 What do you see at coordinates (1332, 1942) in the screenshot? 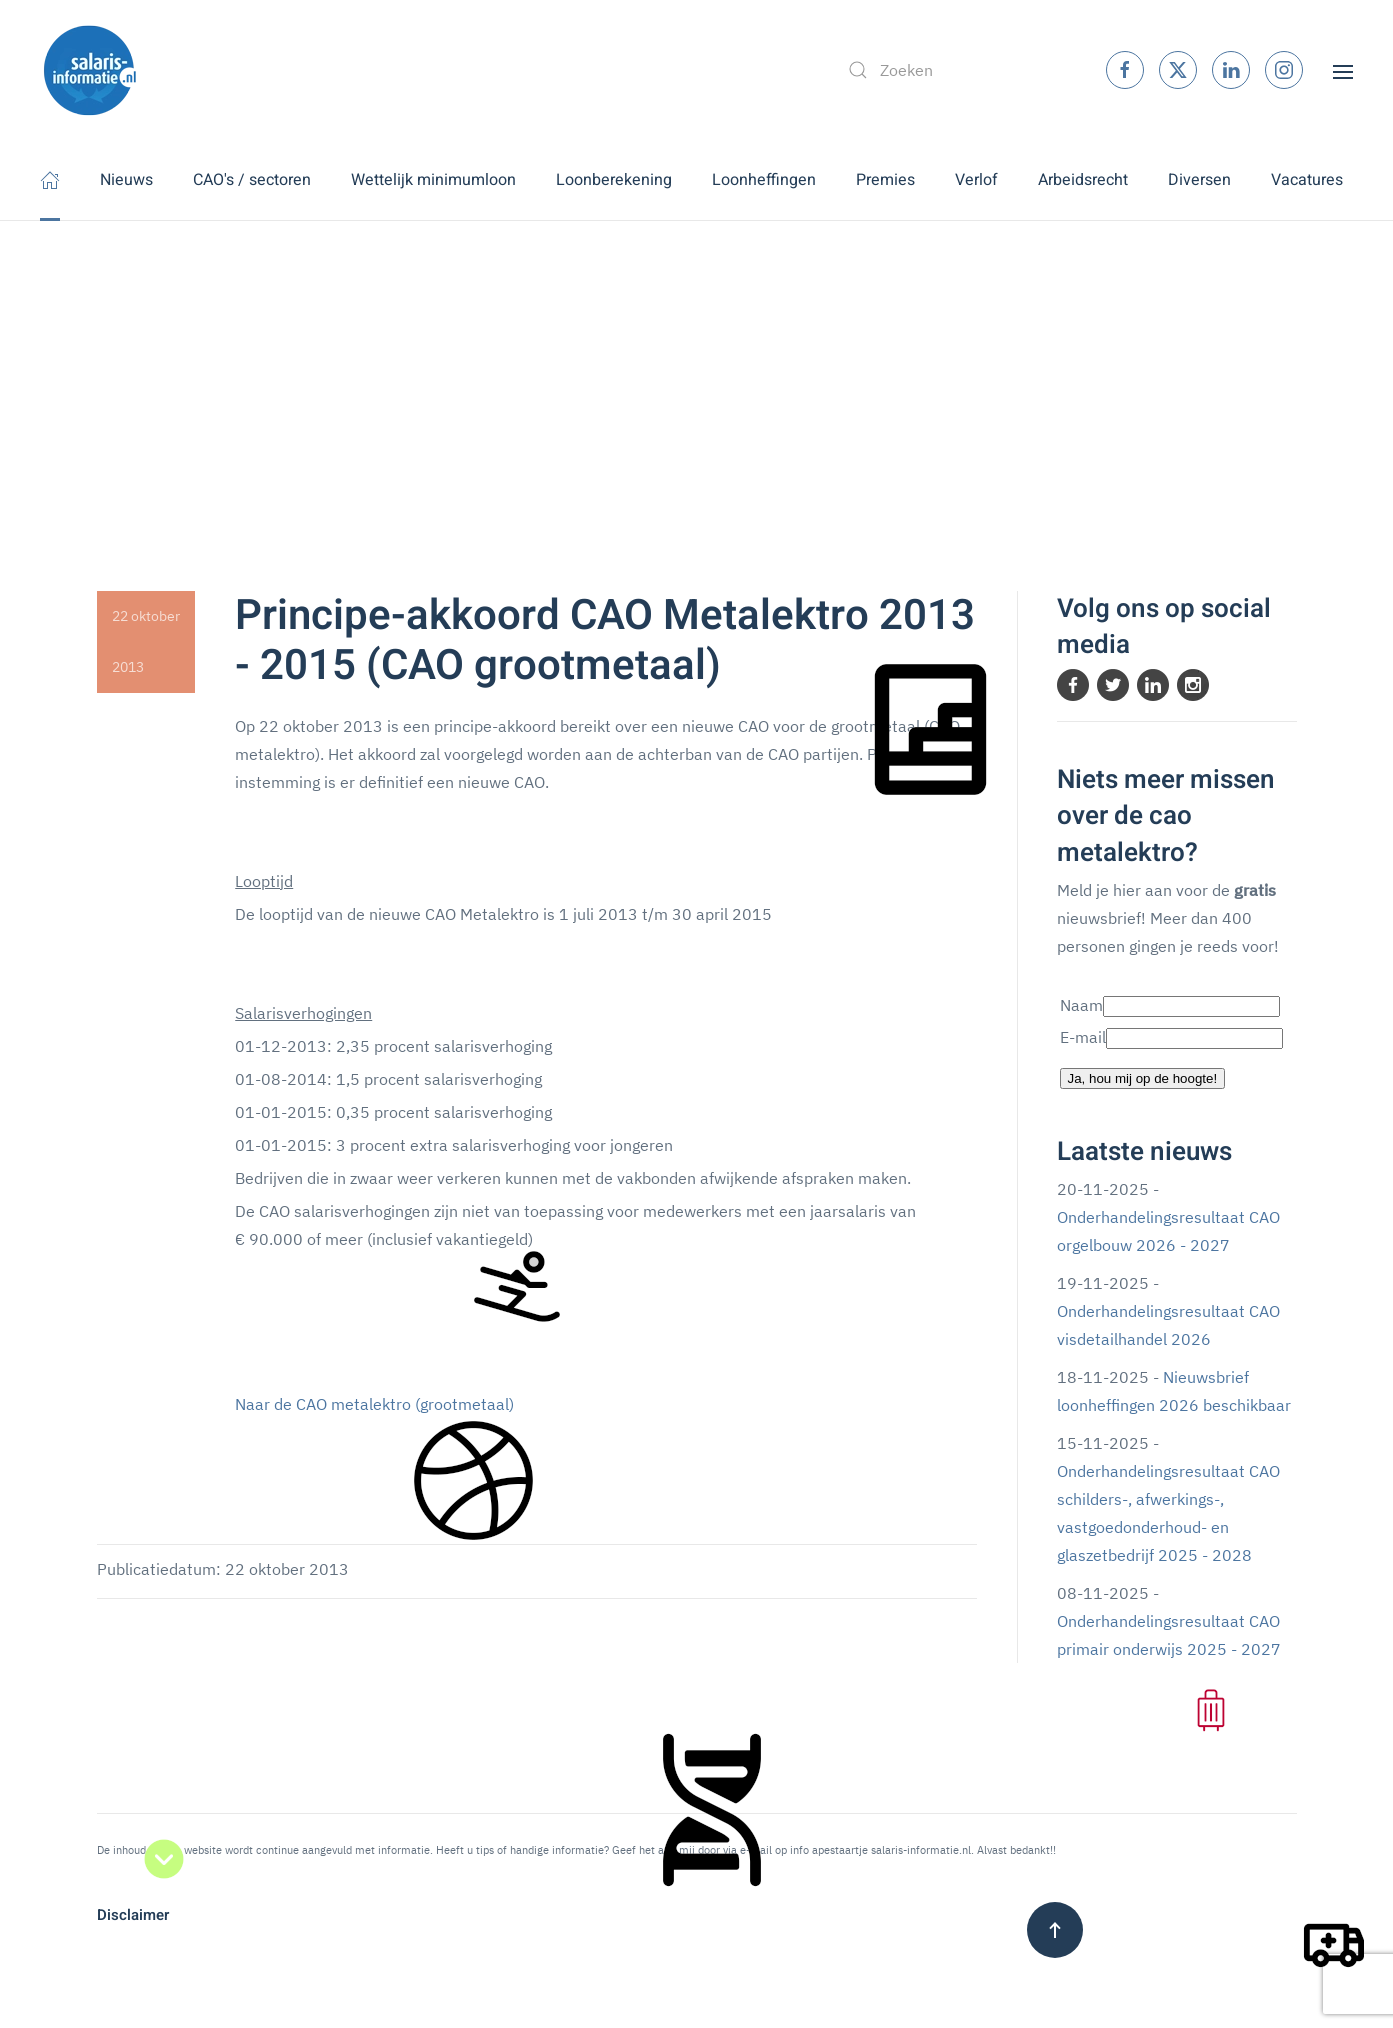
I see `access emergency medical services` at bounding box center [1332, 1942].